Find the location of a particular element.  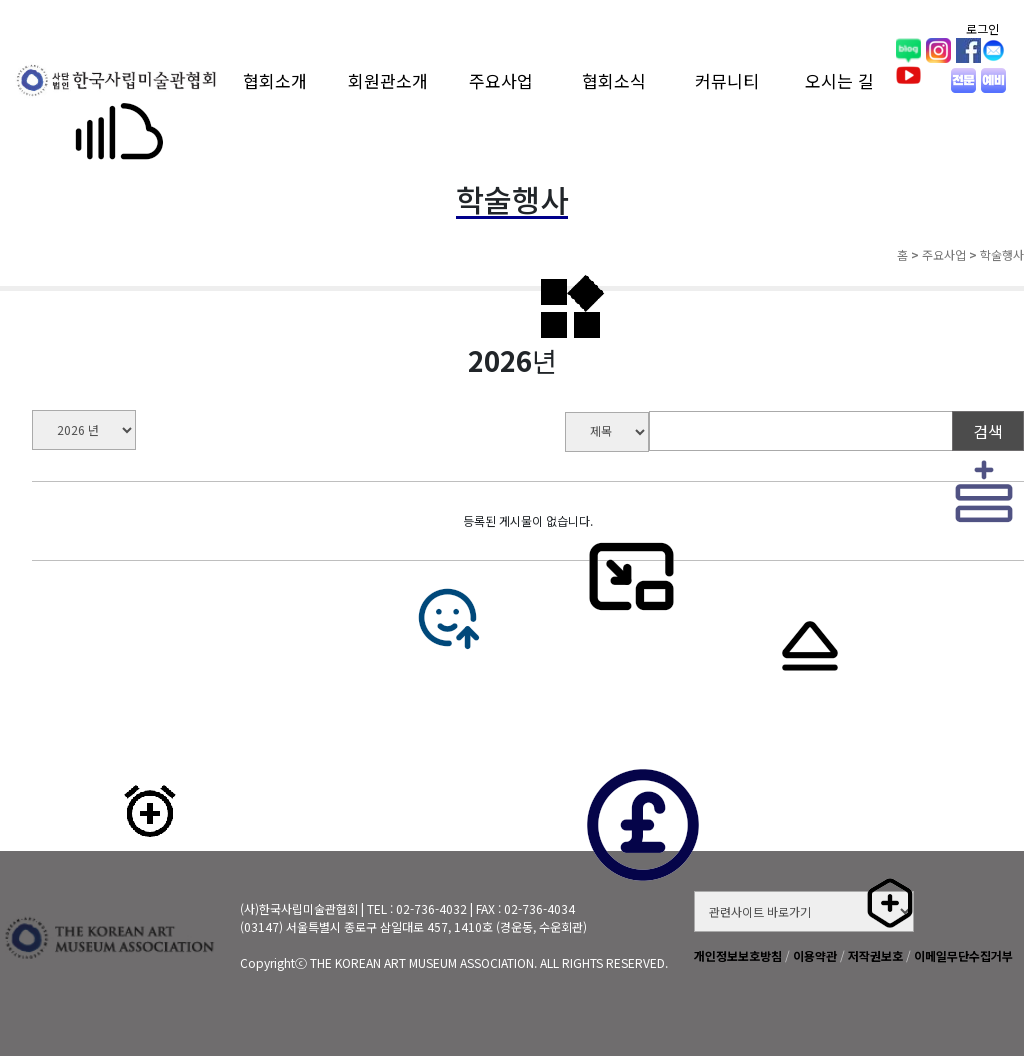

add a new row at the top is located at coordinates (984, 496).